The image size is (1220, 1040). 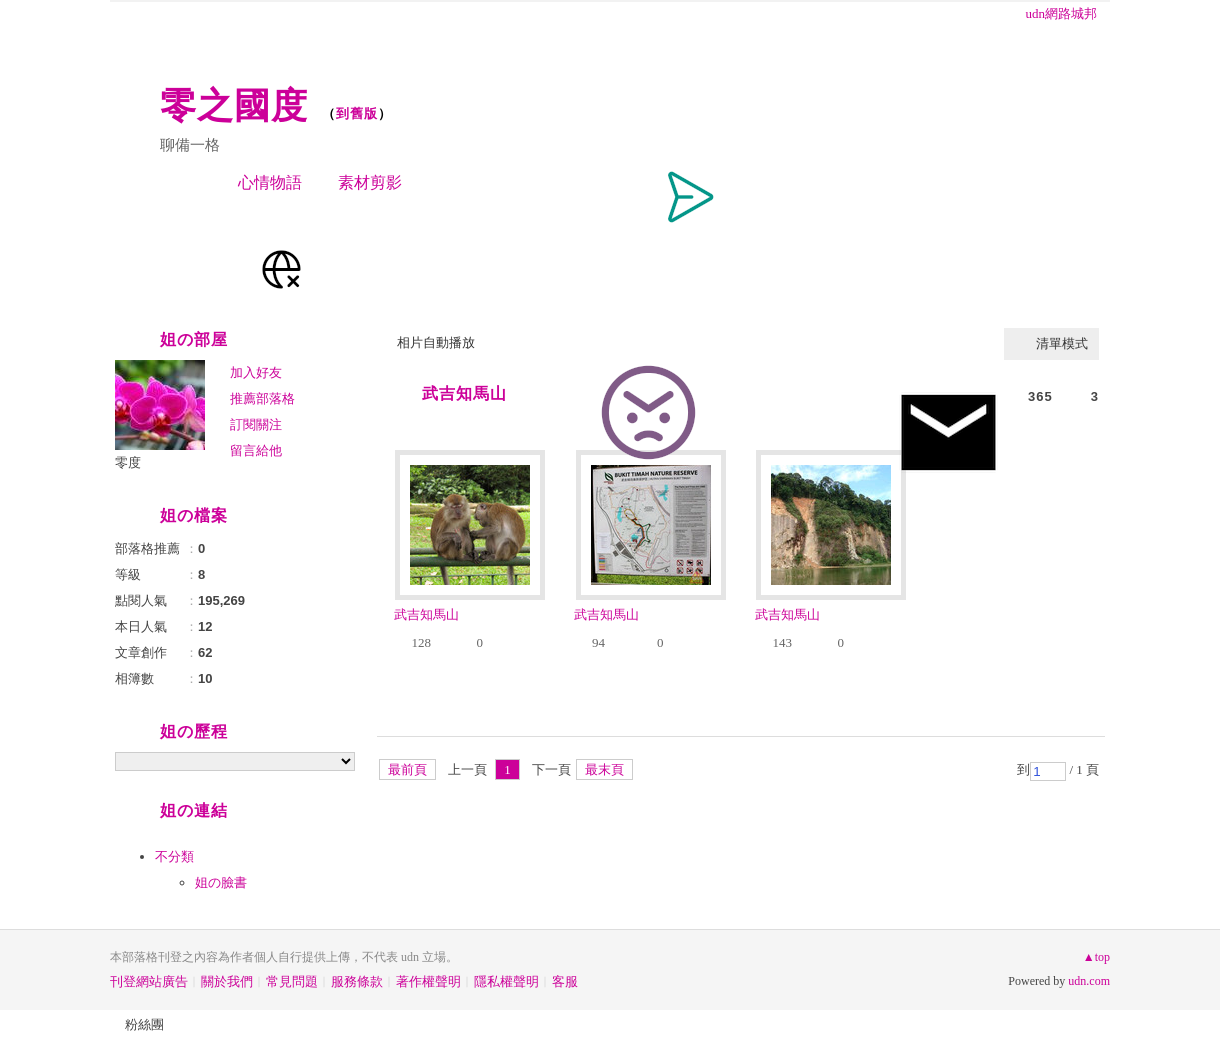 What do you see at coordinates (688, 197) in the screenshot?
I see `send a message` at bounding box center [688, 197].